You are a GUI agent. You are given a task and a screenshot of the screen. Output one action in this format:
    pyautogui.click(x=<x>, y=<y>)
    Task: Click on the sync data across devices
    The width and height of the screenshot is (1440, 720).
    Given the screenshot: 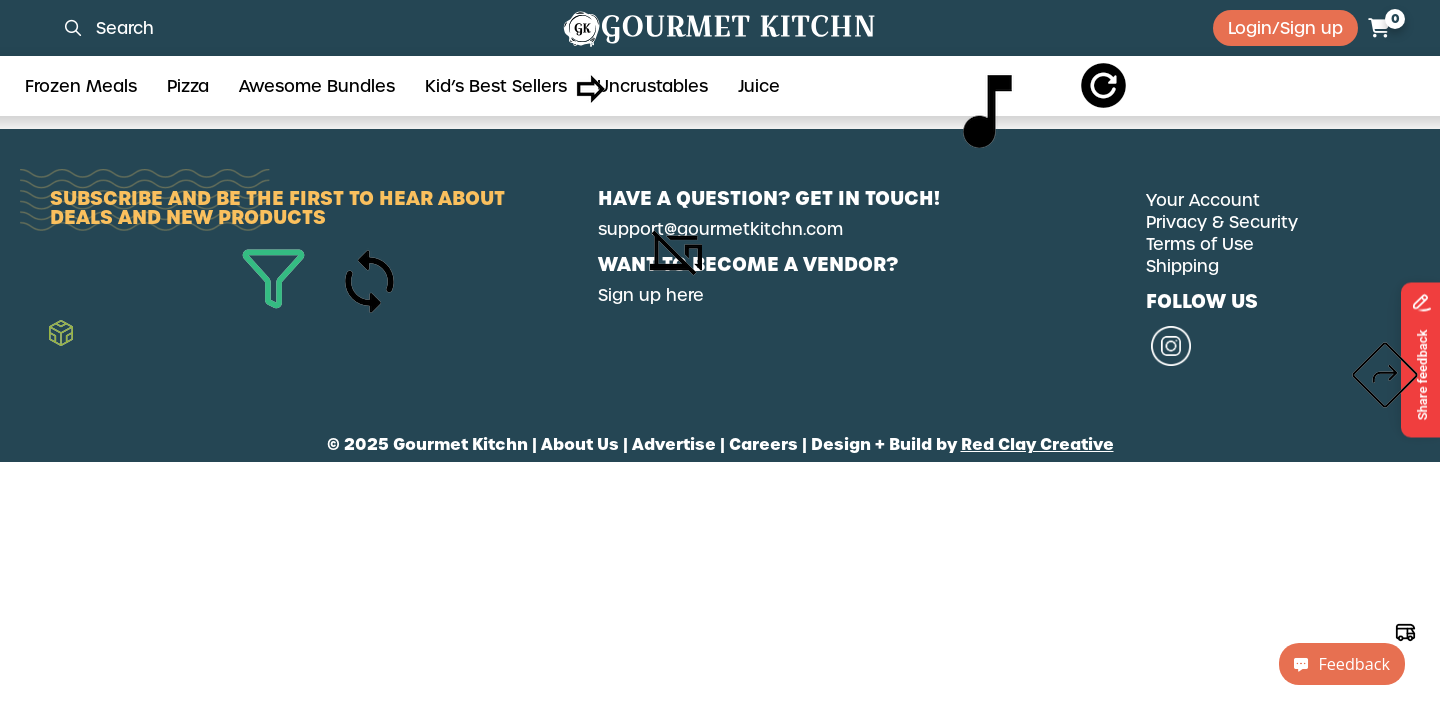 What is the action you would take?
    pyautogui.click(x=369, y=281)
    